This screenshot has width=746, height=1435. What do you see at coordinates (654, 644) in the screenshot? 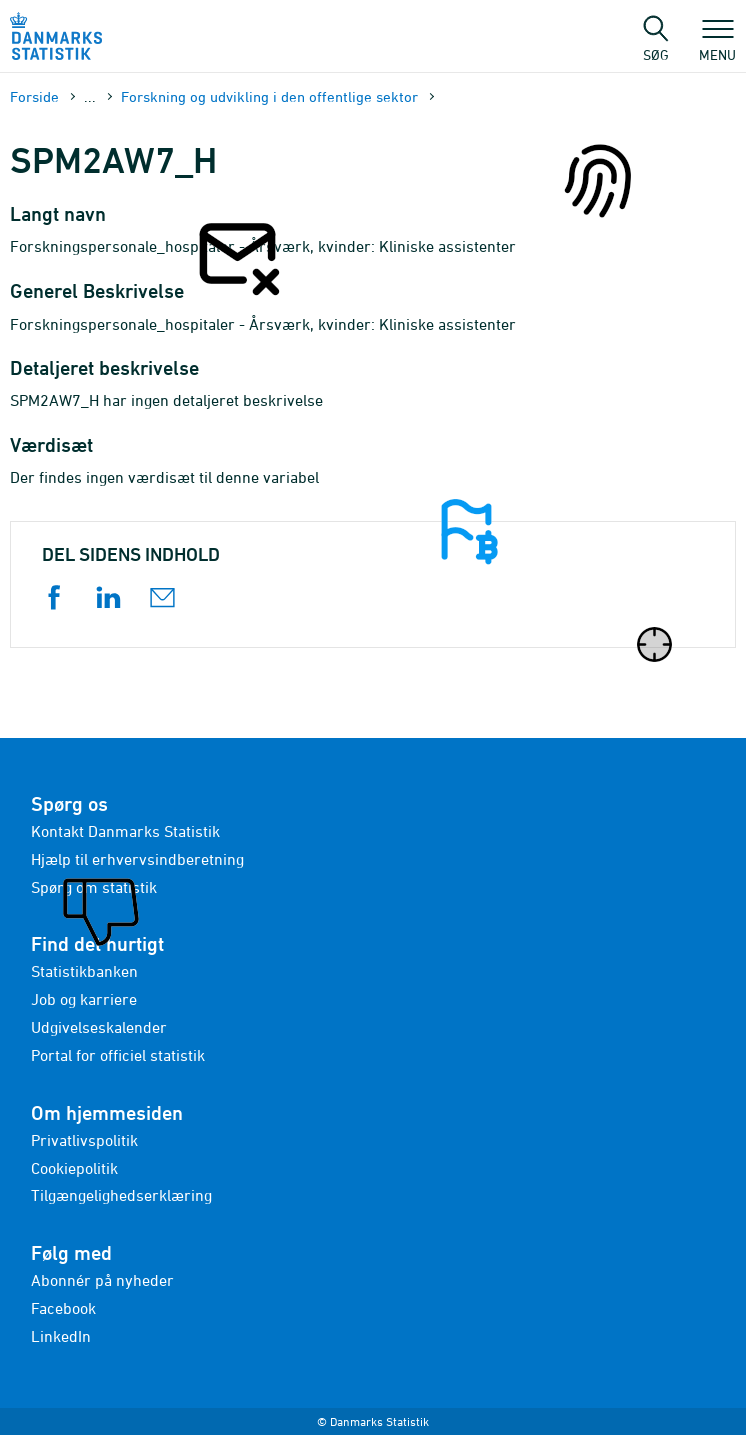
I see `center map on current location` at bounding box center [654, 644].